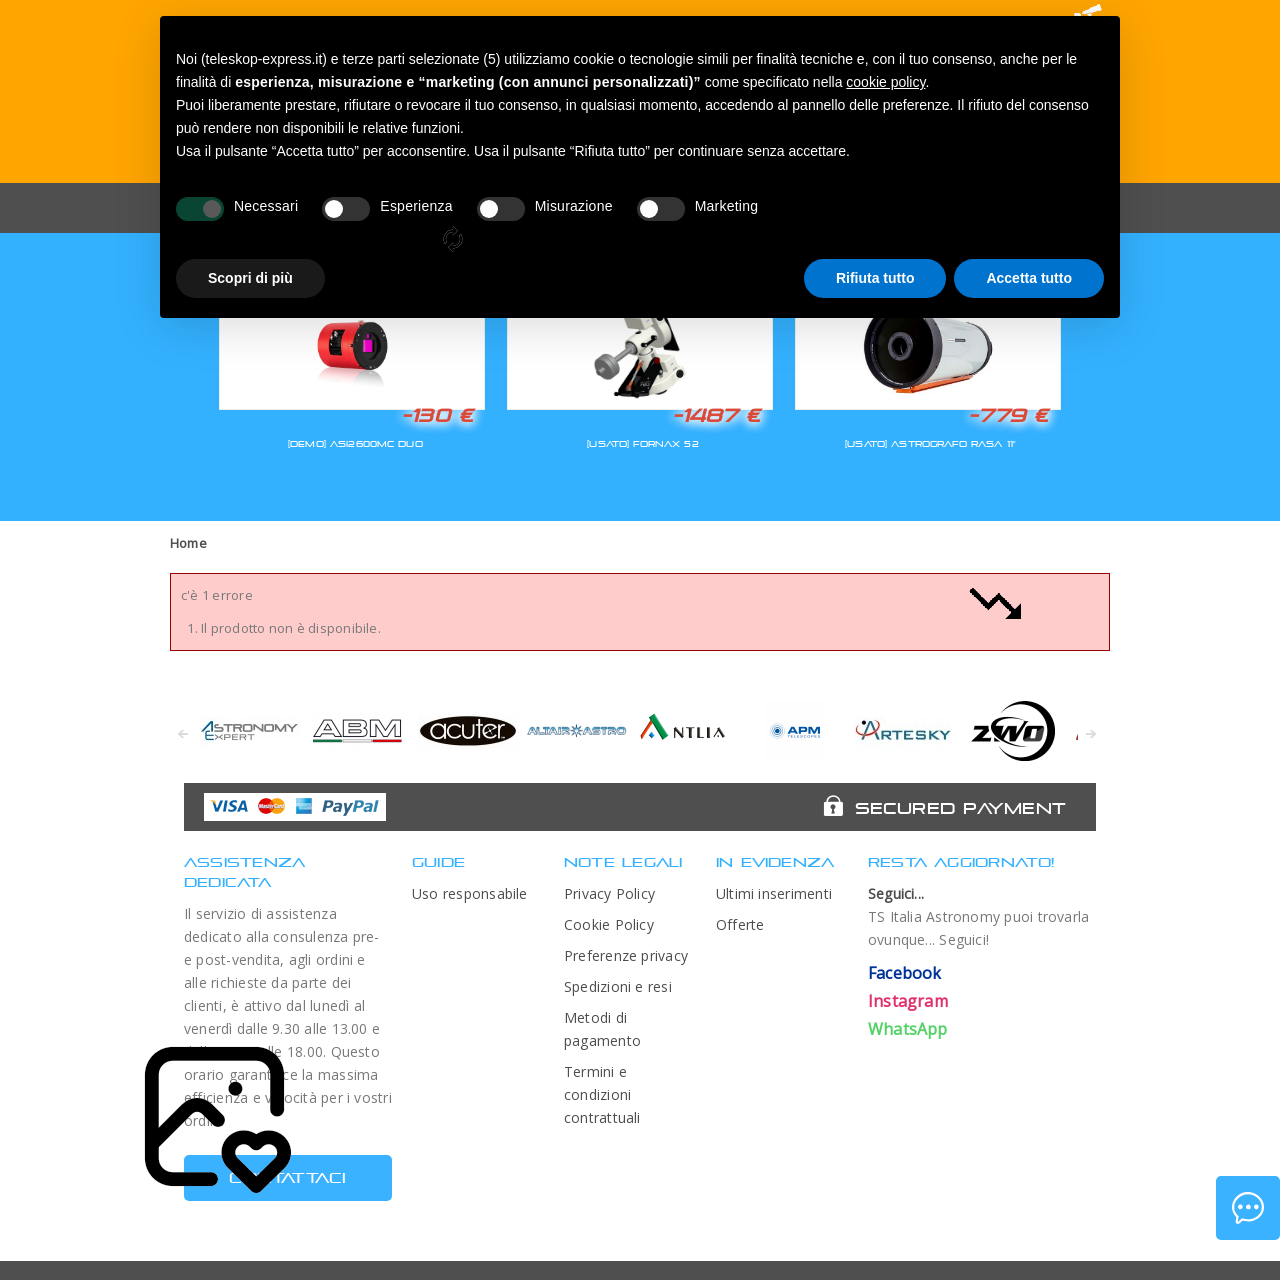 The image size is (1280, 1280). I want to click on add photo to favorites, so click(214, 1116).